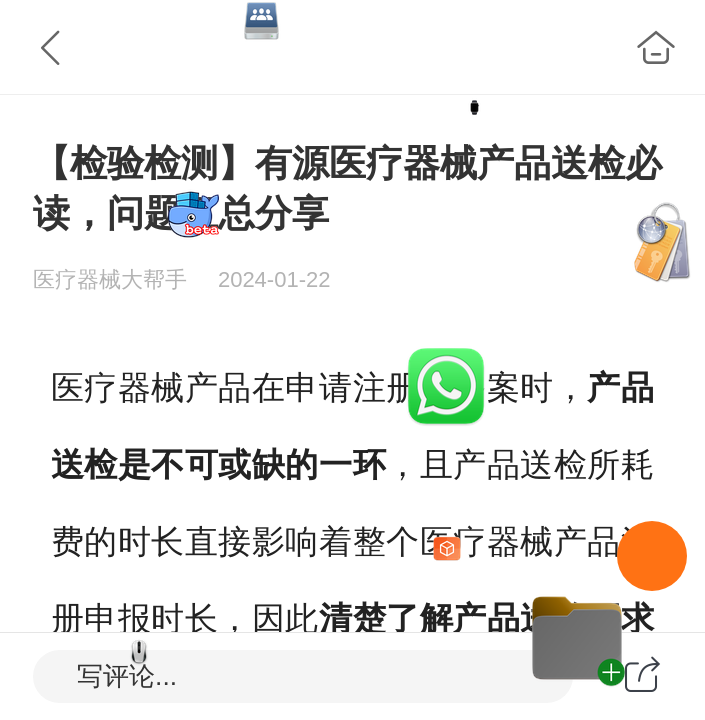 The height and width of the screenshot is (720, 705). Describe the element at coordinates (193, 214) in the screenshot. I see `launch Docker container platform` at that location.